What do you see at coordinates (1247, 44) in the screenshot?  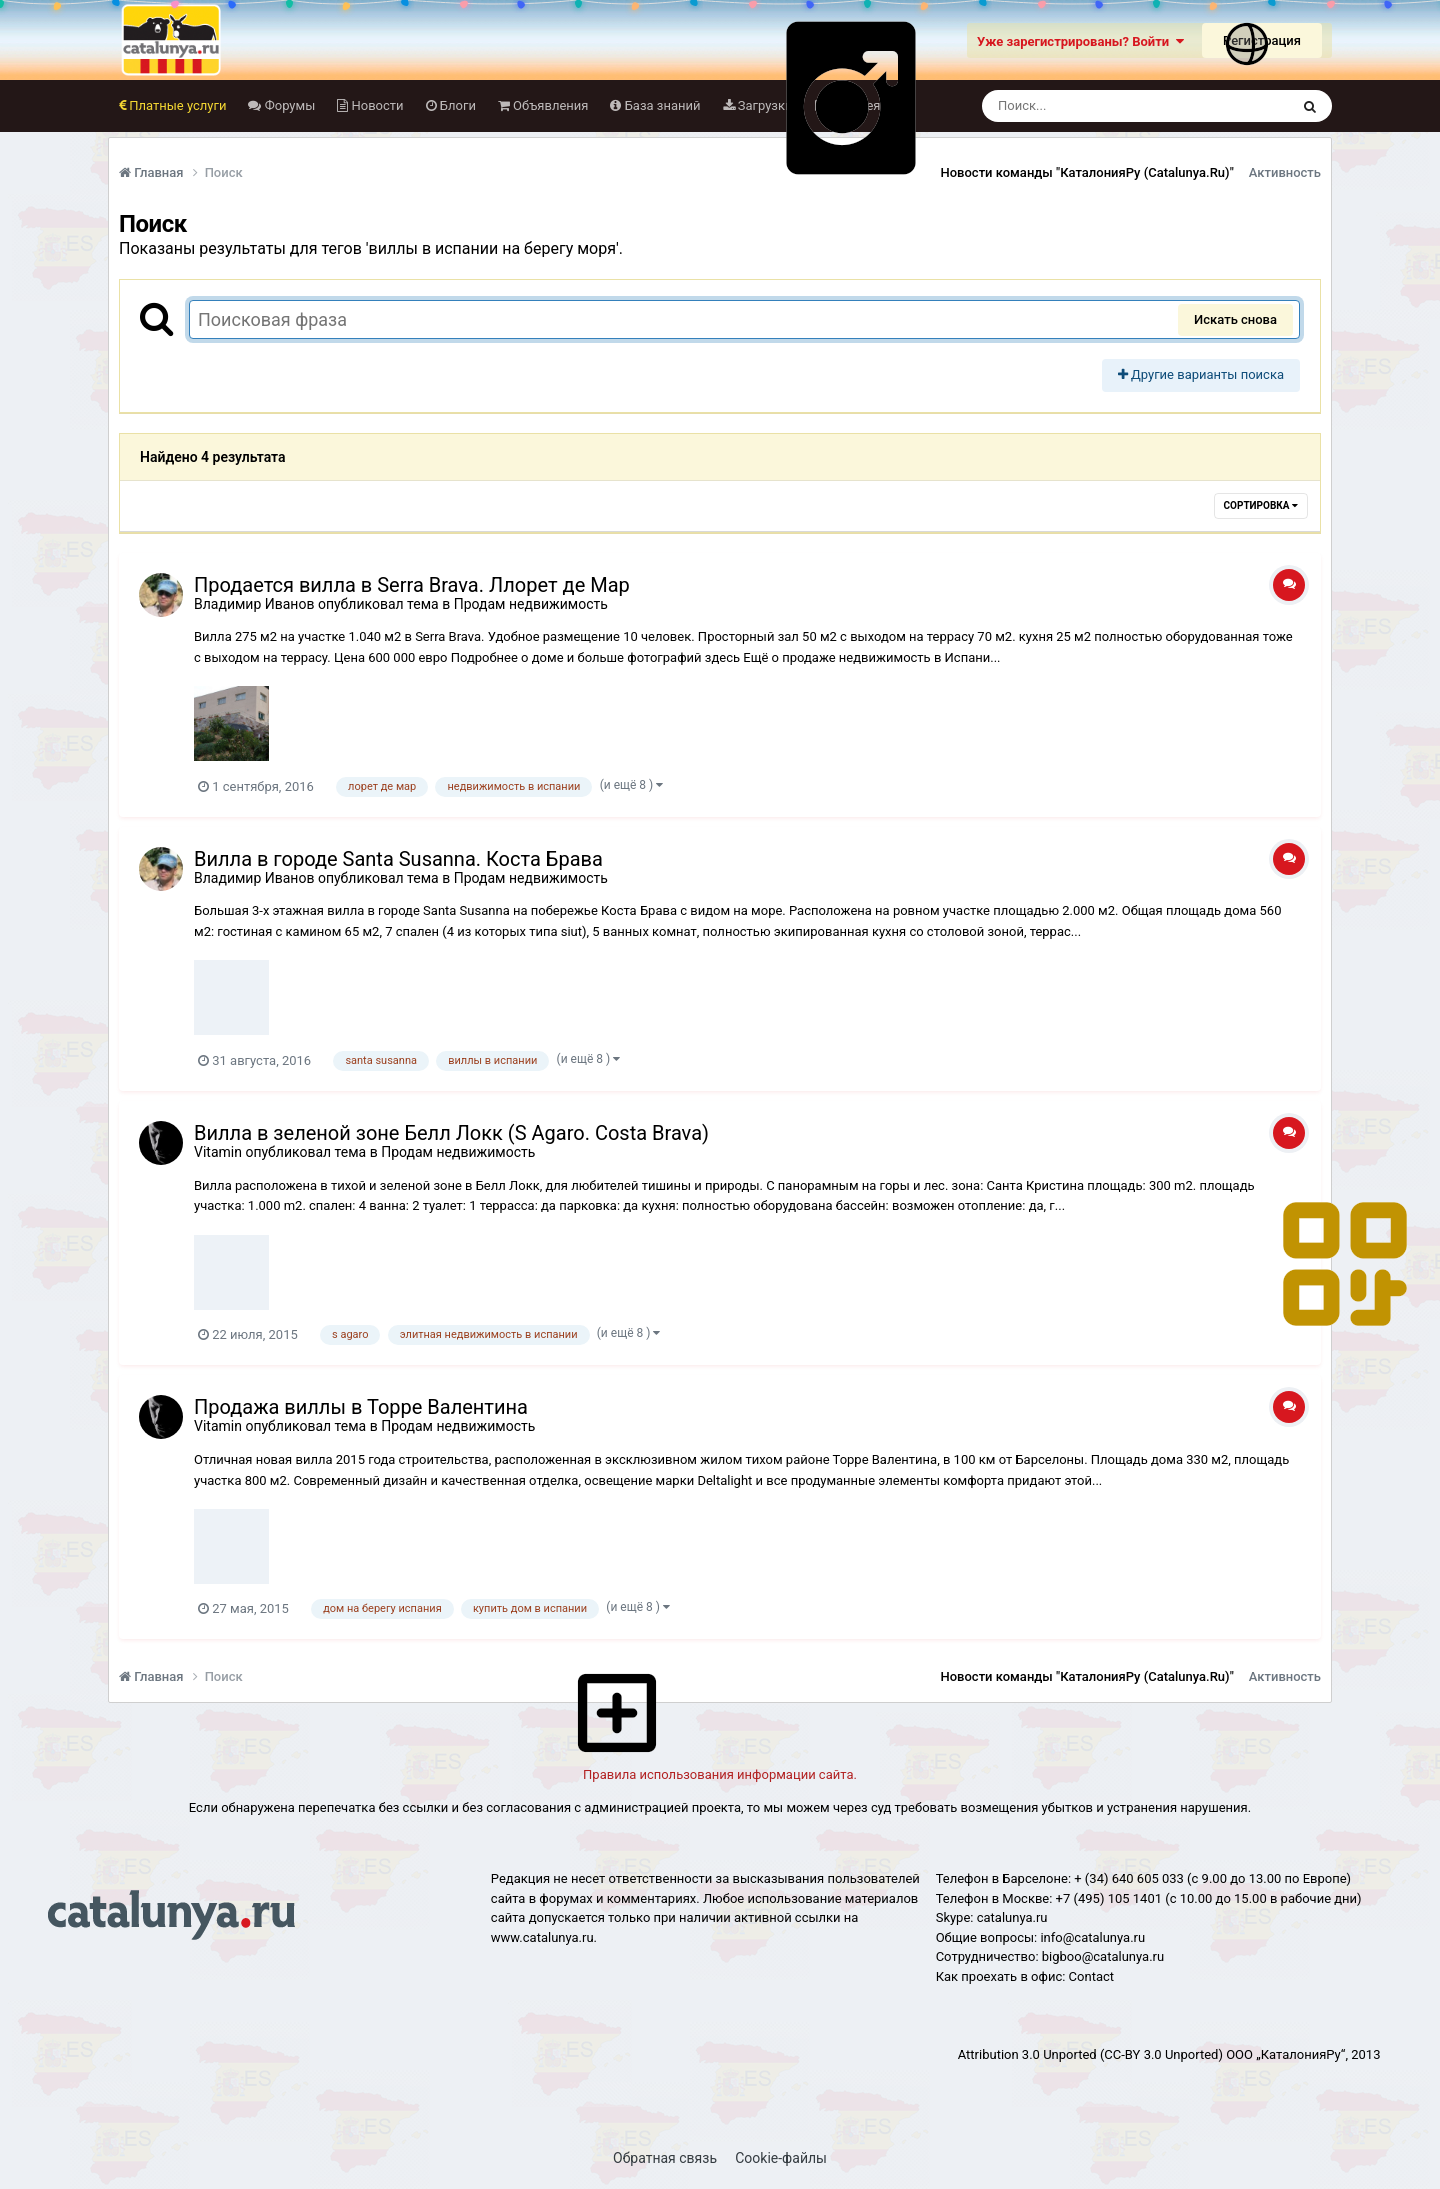 I see `access global or worldwide settings` at bounding box center [1247, 44].